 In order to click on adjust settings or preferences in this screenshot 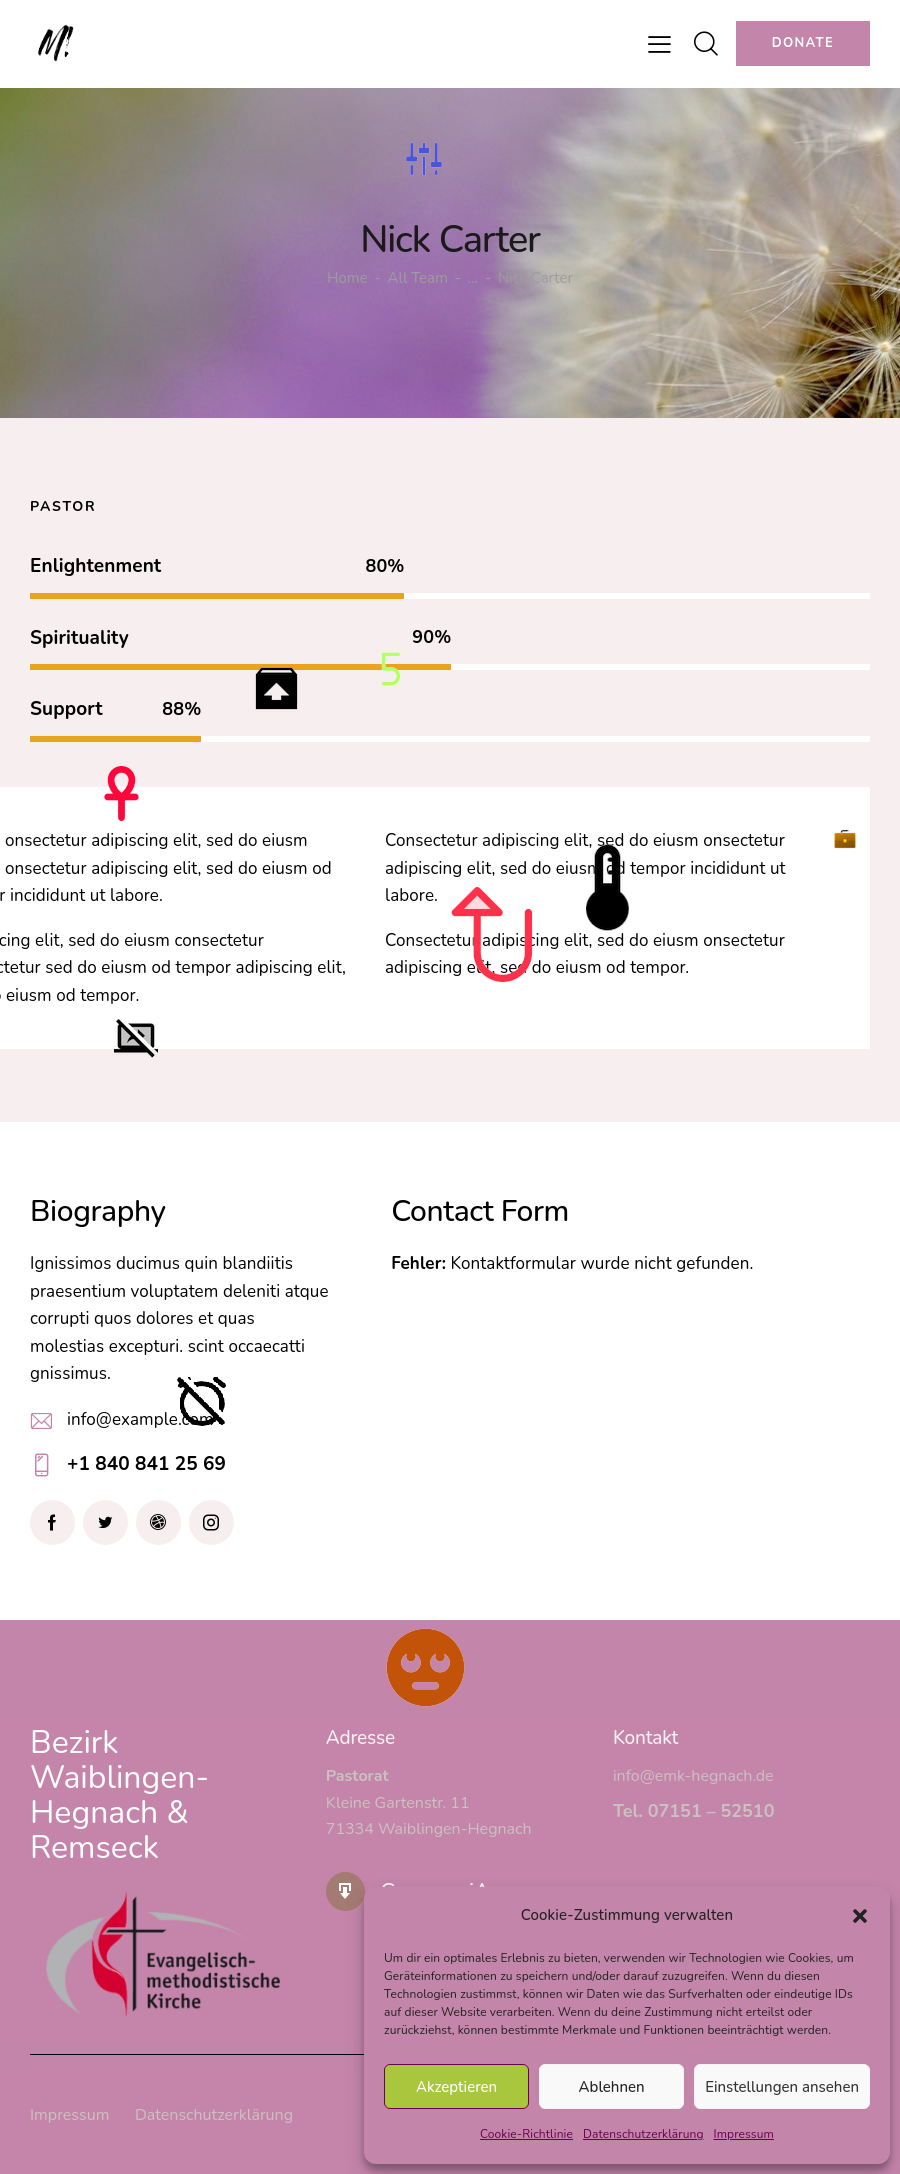, I will do `click(424, 159)`.